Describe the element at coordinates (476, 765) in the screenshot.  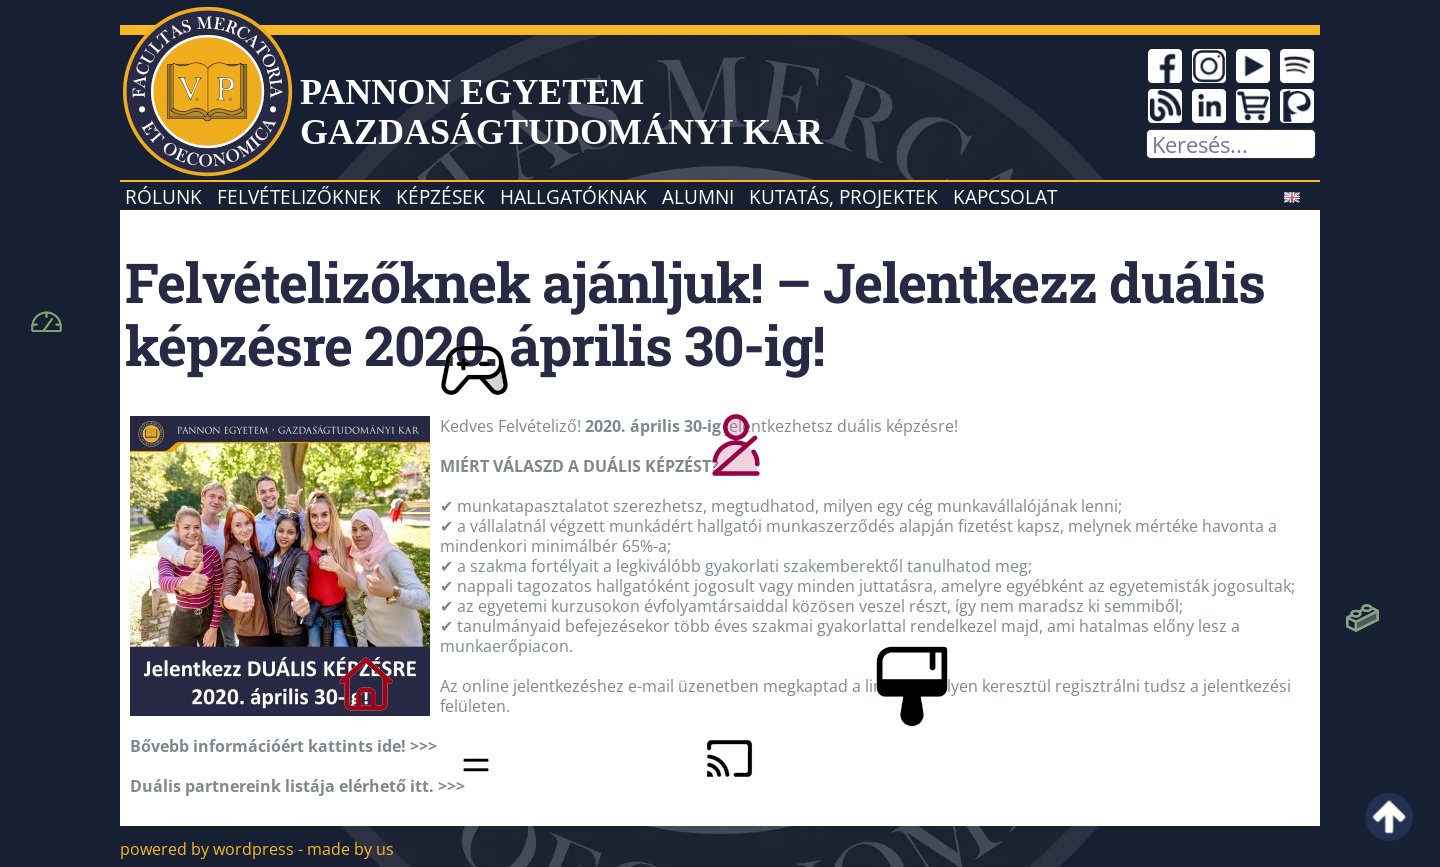
I see `indicates equality or balance between values` at that location.